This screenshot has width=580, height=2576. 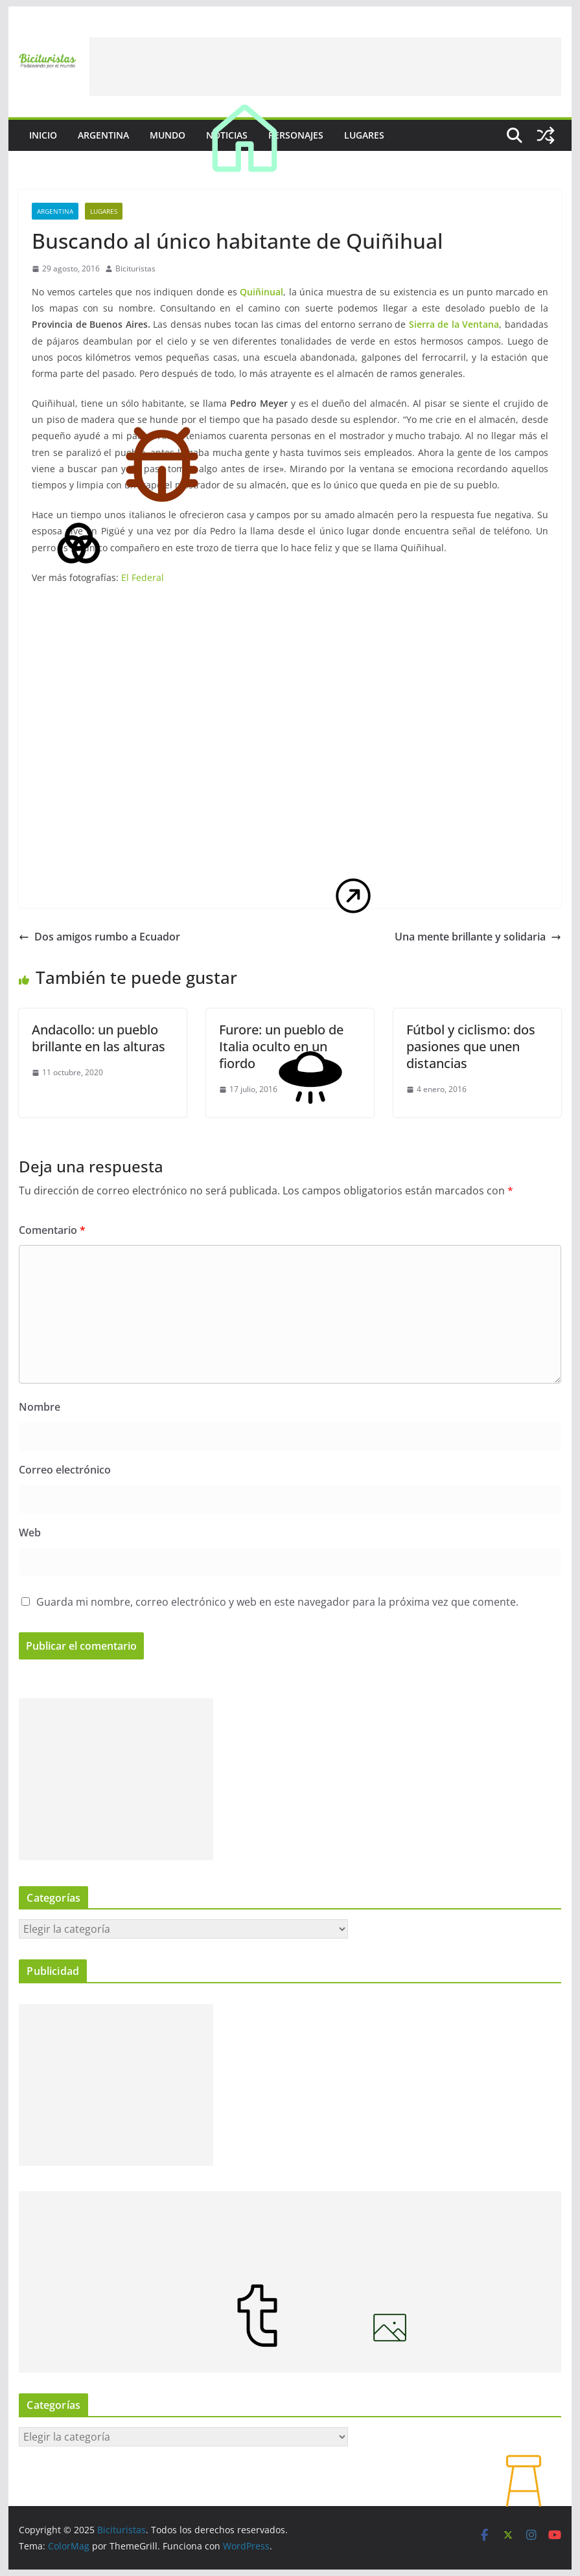 What do you see at coordinates (310, 1077) in the screenshot?
I see `access sci-fi or space-themed content` at bounding box center [310, 1077].